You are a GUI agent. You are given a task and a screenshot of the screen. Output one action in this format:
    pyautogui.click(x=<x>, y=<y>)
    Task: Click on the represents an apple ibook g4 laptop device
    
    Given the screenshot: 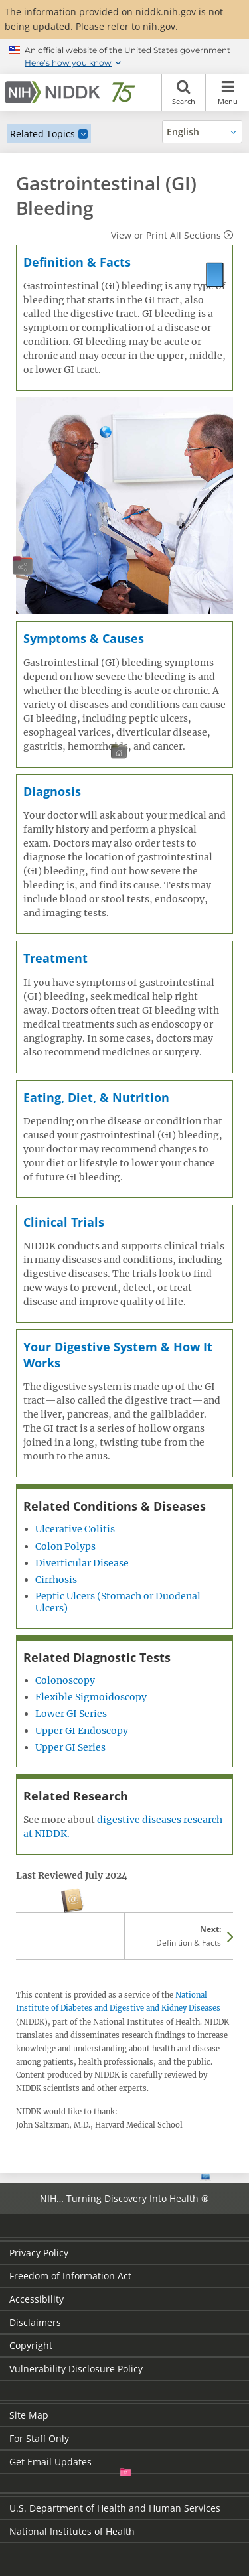 What is the action you would take?
    pyautogui.click(x=205, y=2177)
    